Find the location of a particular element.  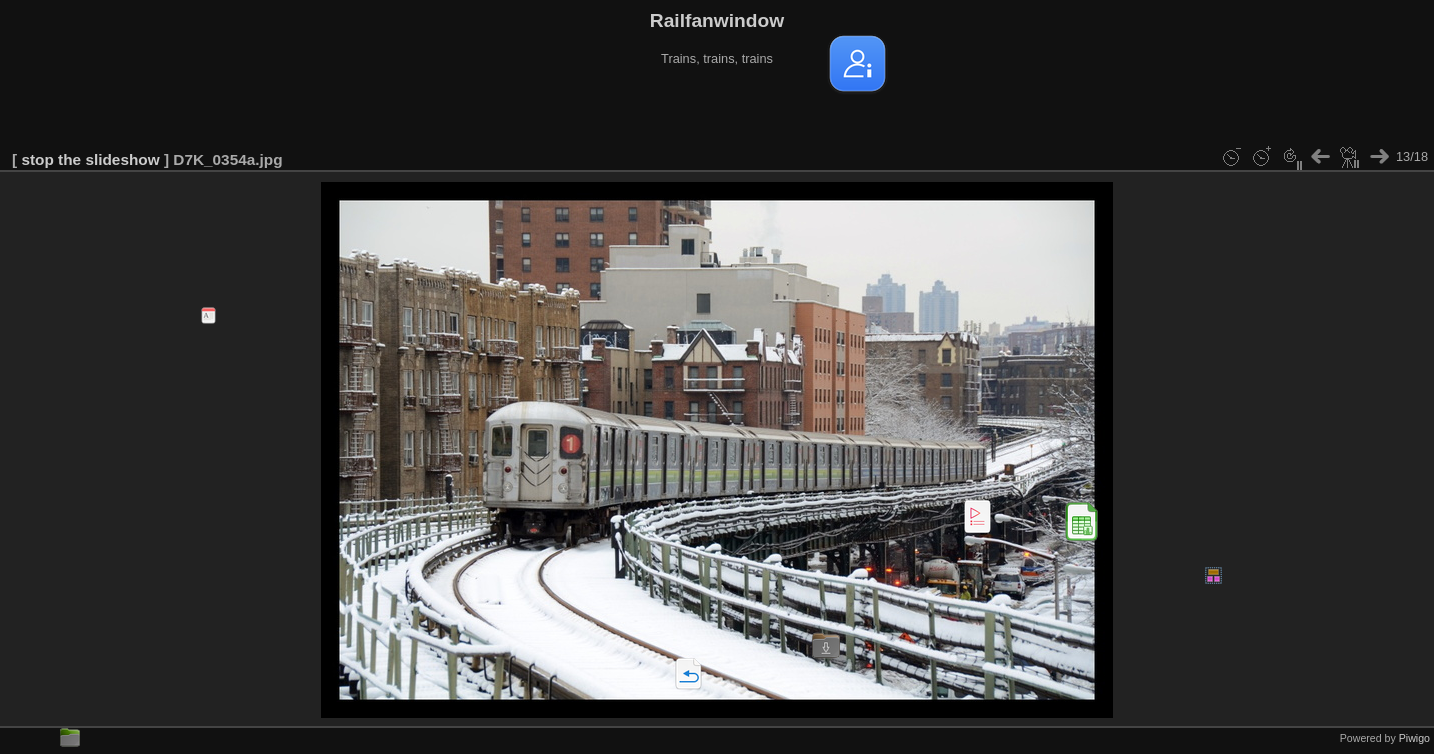

open folder containing files is located at coordinates (70, 737).